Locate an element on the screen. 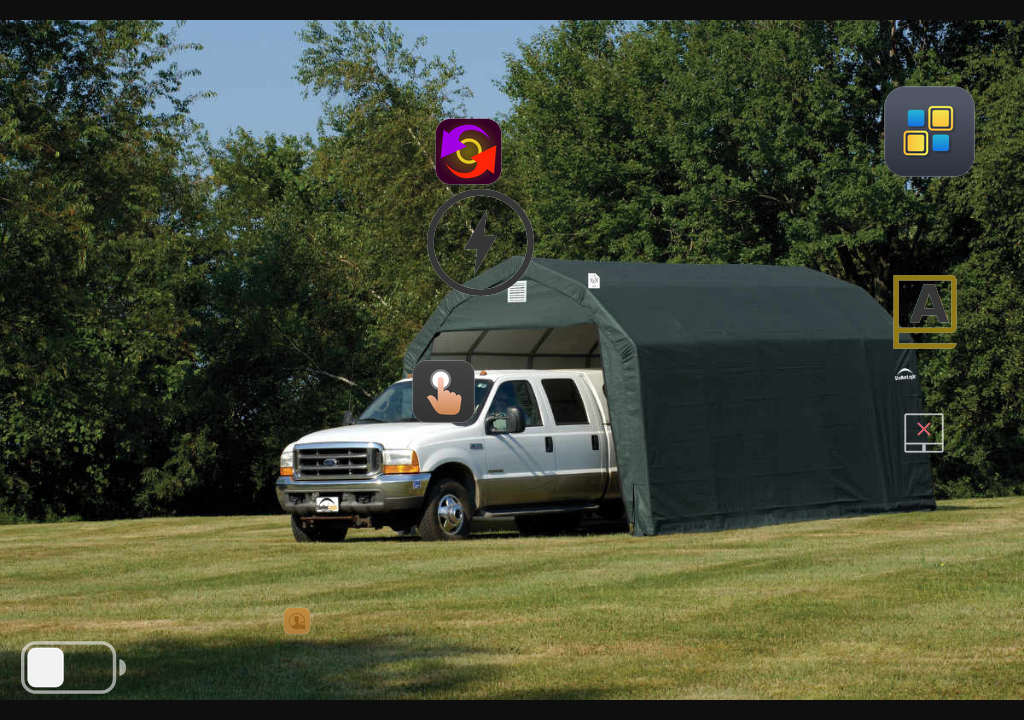 The width and height of the screenshot is (1024, 720). access power and battery settings is located at coordinates (480, 242).